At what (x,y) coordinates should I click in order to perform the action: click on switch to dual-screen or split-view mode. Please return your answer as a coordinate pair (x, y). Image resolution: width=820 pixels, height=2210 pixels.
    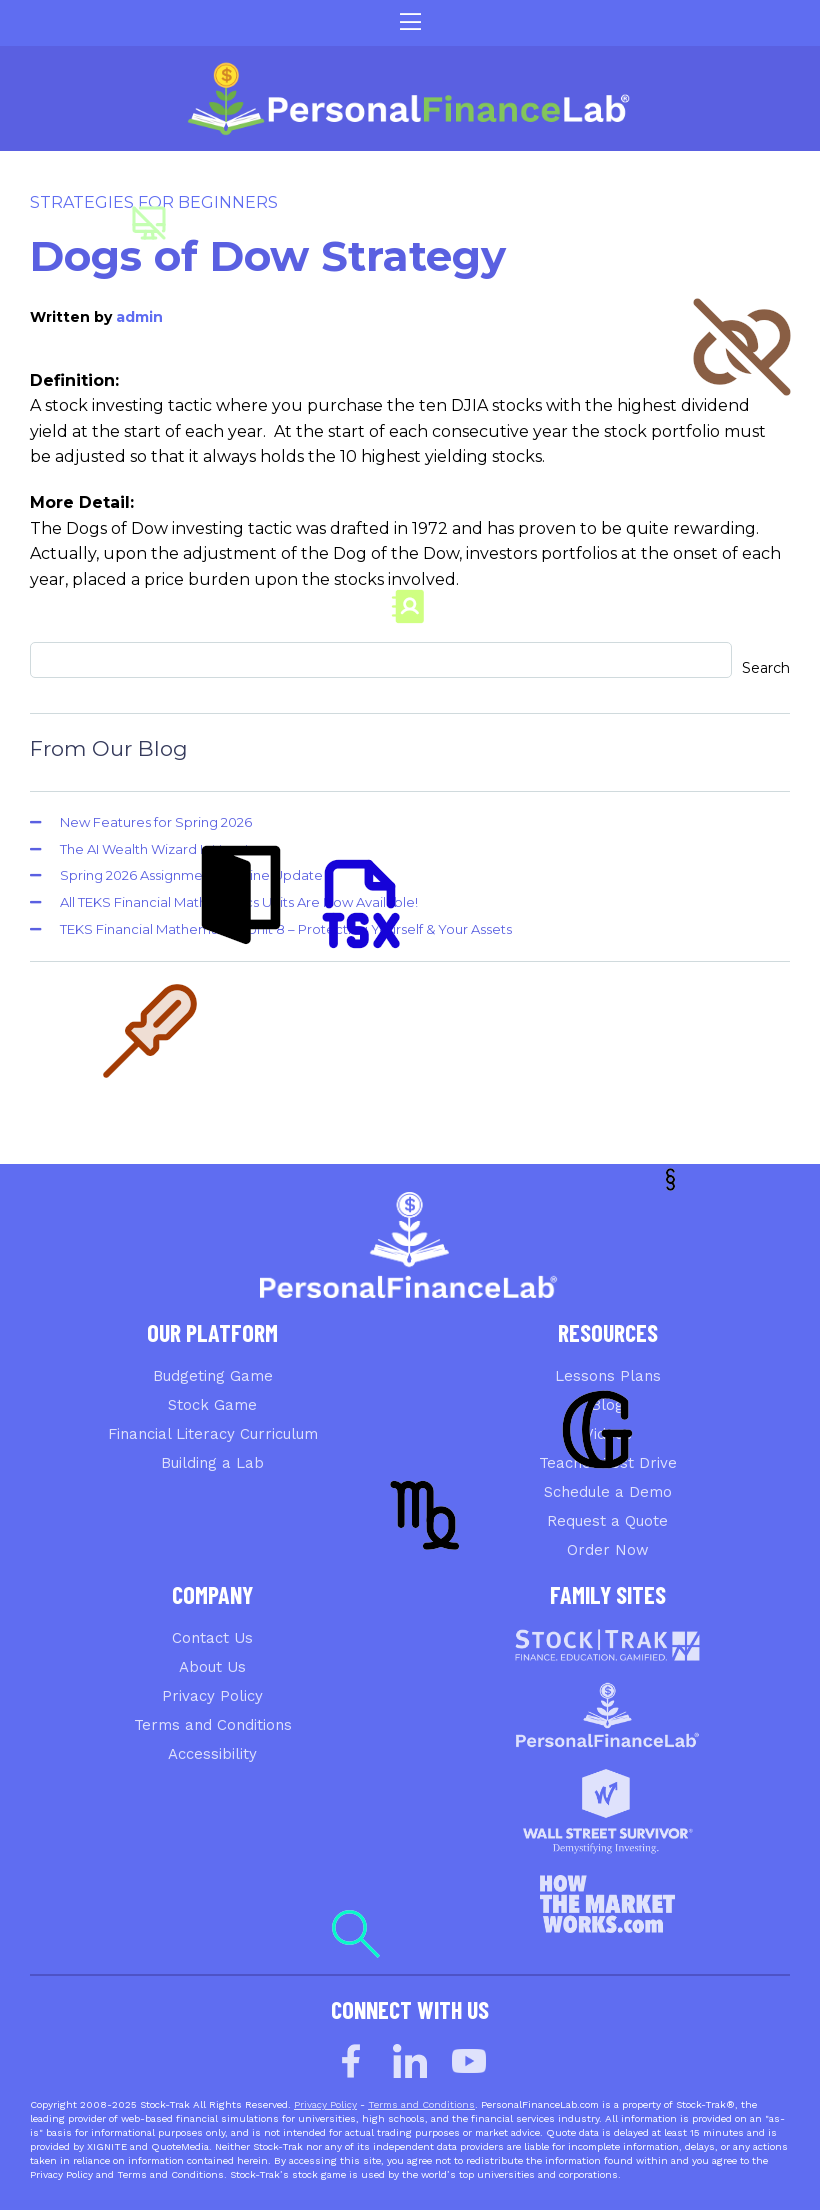
    Looking at the image, I should click on (241, 890).